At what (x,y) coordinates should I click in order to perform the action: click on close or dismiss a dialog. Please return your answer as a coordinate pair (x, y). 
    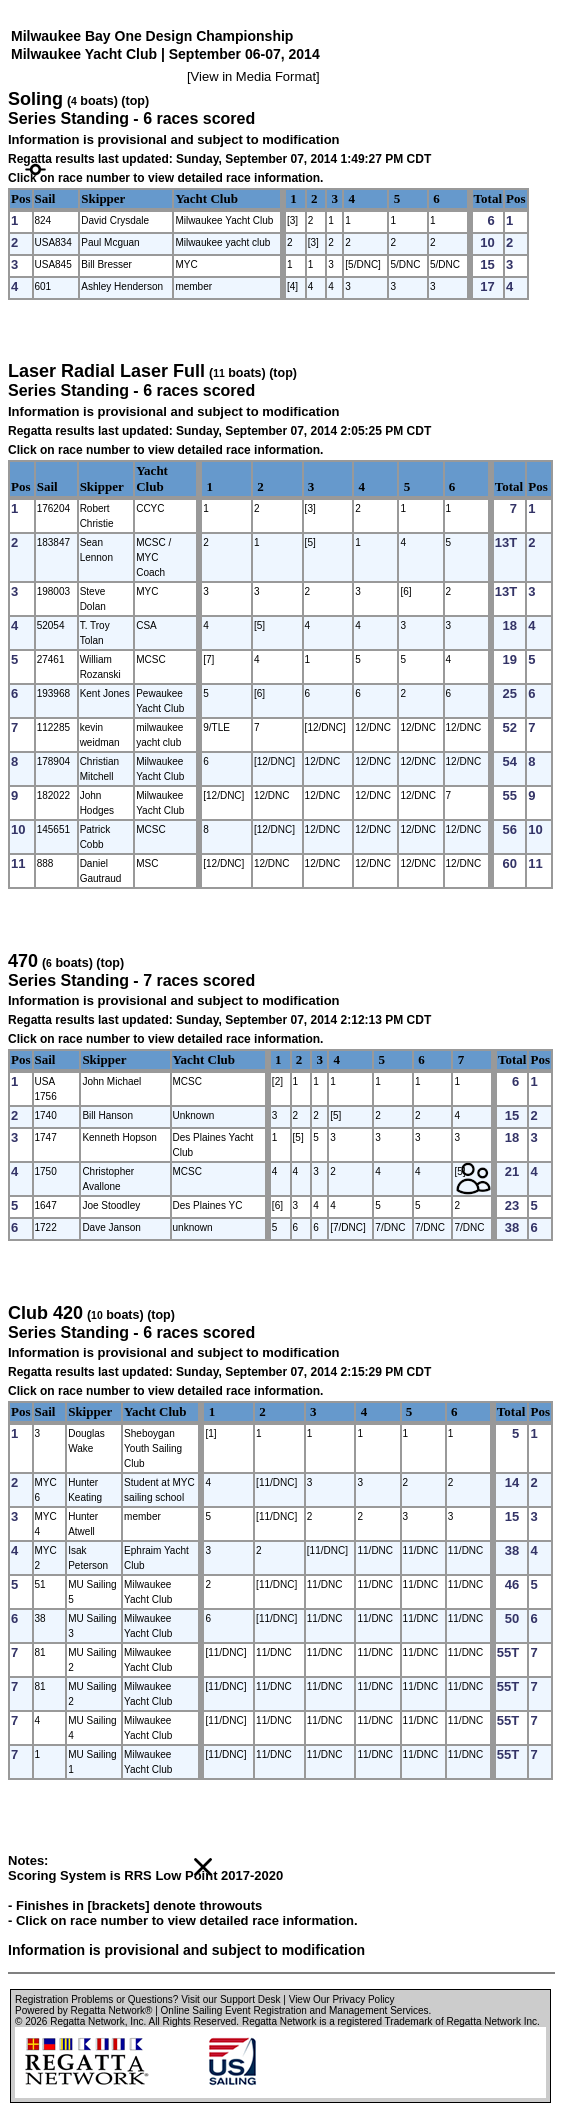
    Looking at the image, I should click on (203, 1867).